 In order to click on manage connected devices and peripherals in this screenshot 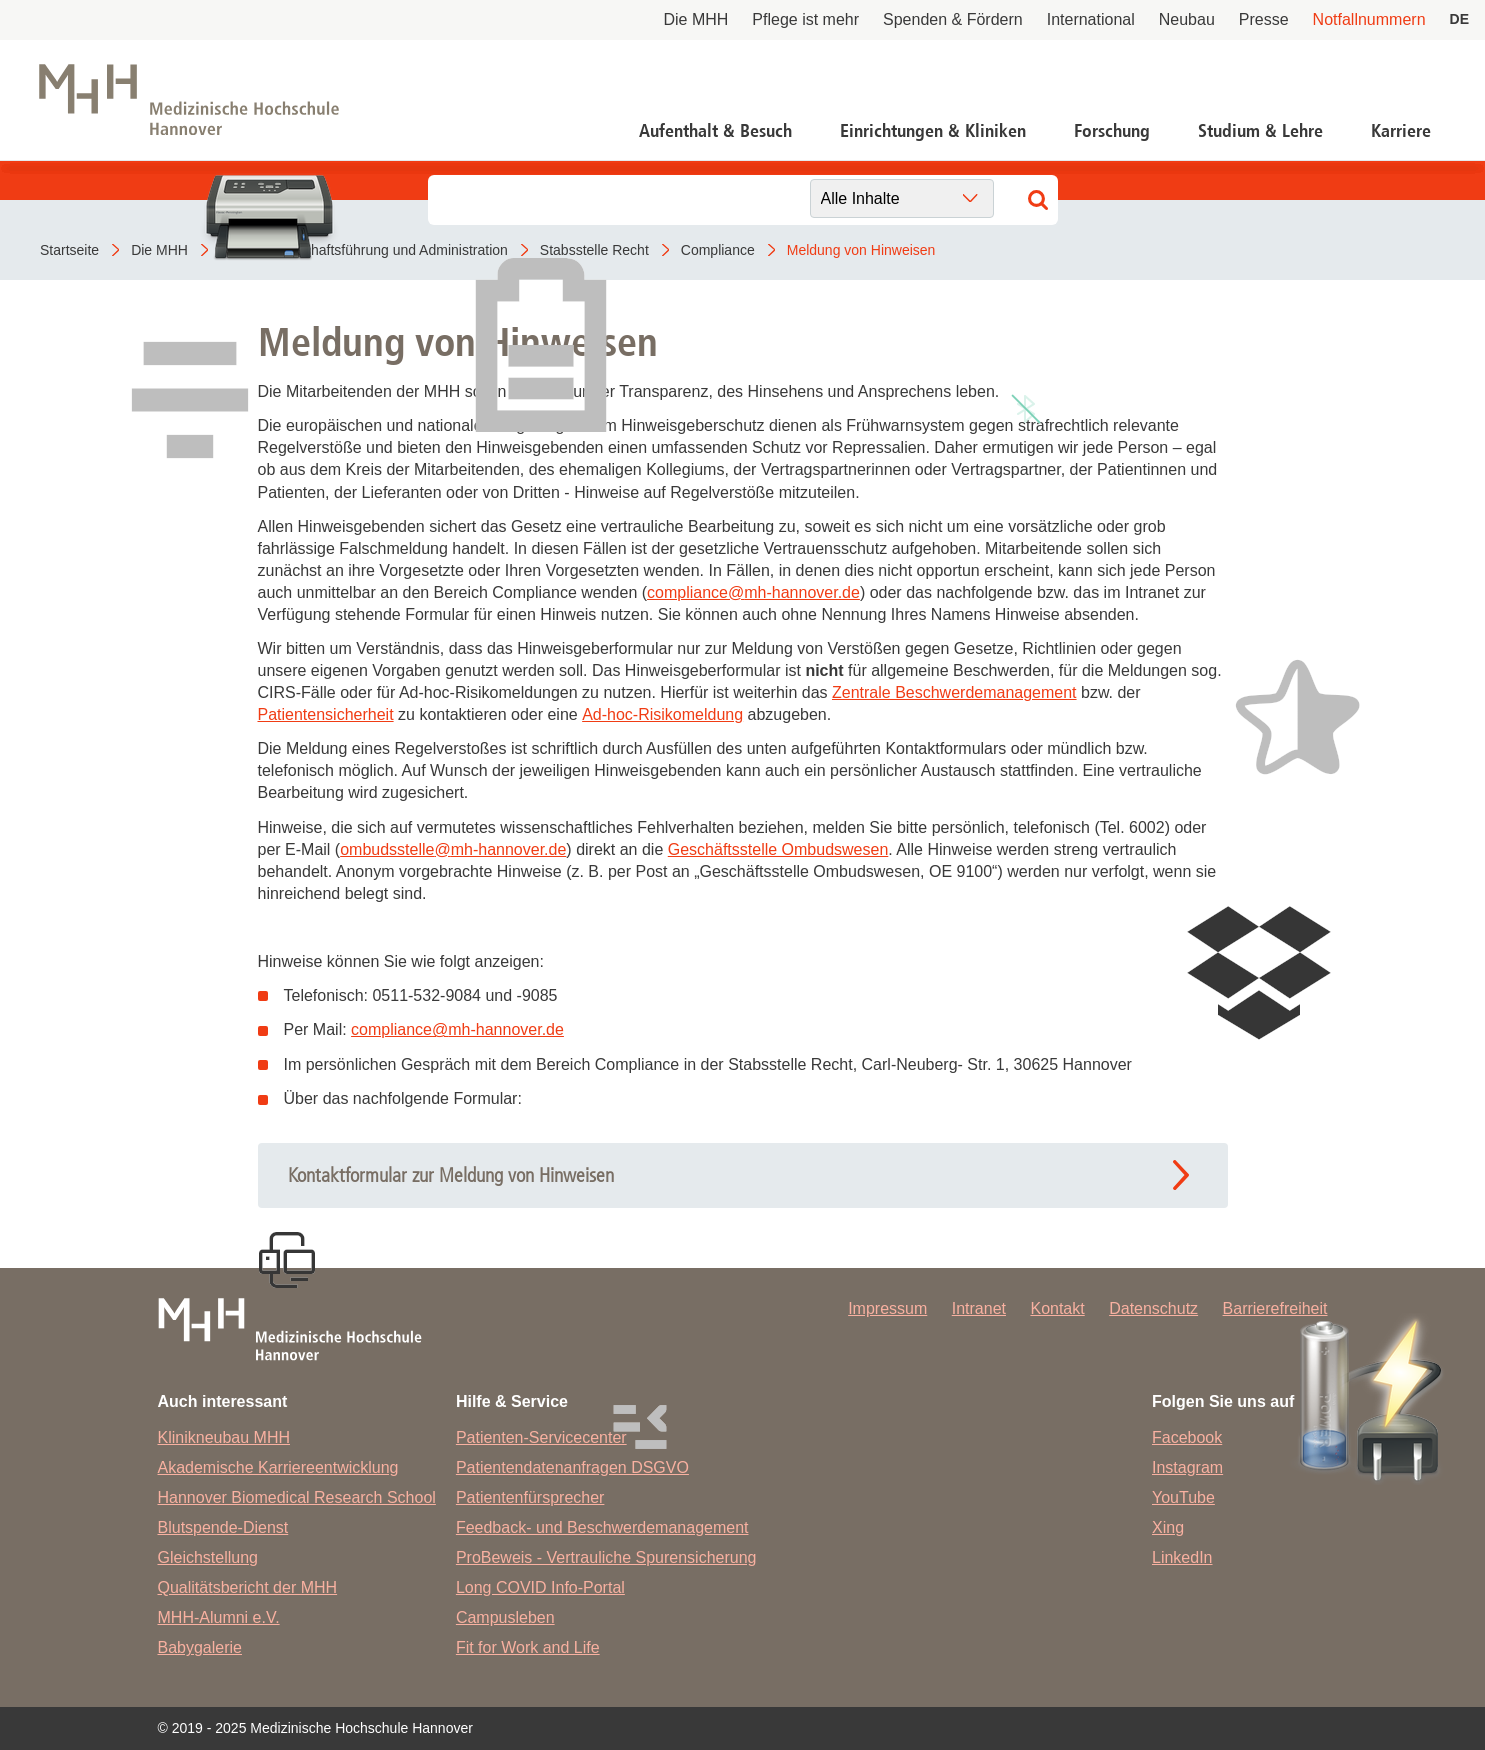, I will do `click(287, 1260)`.